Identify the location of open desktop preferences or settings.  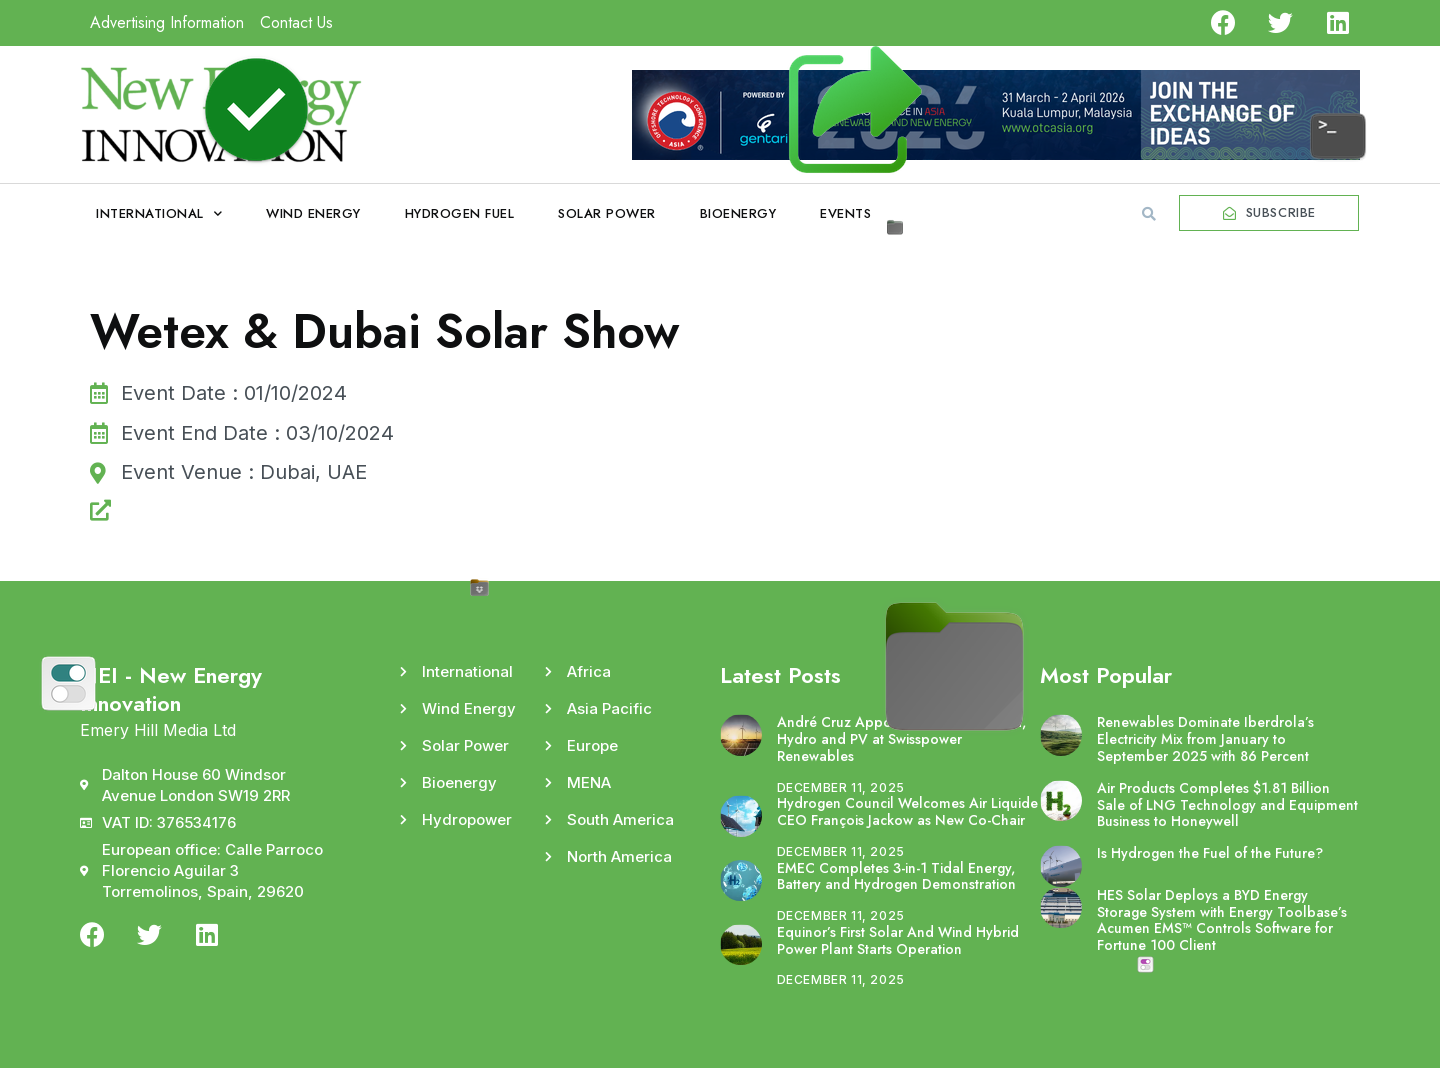
(1145, 964).